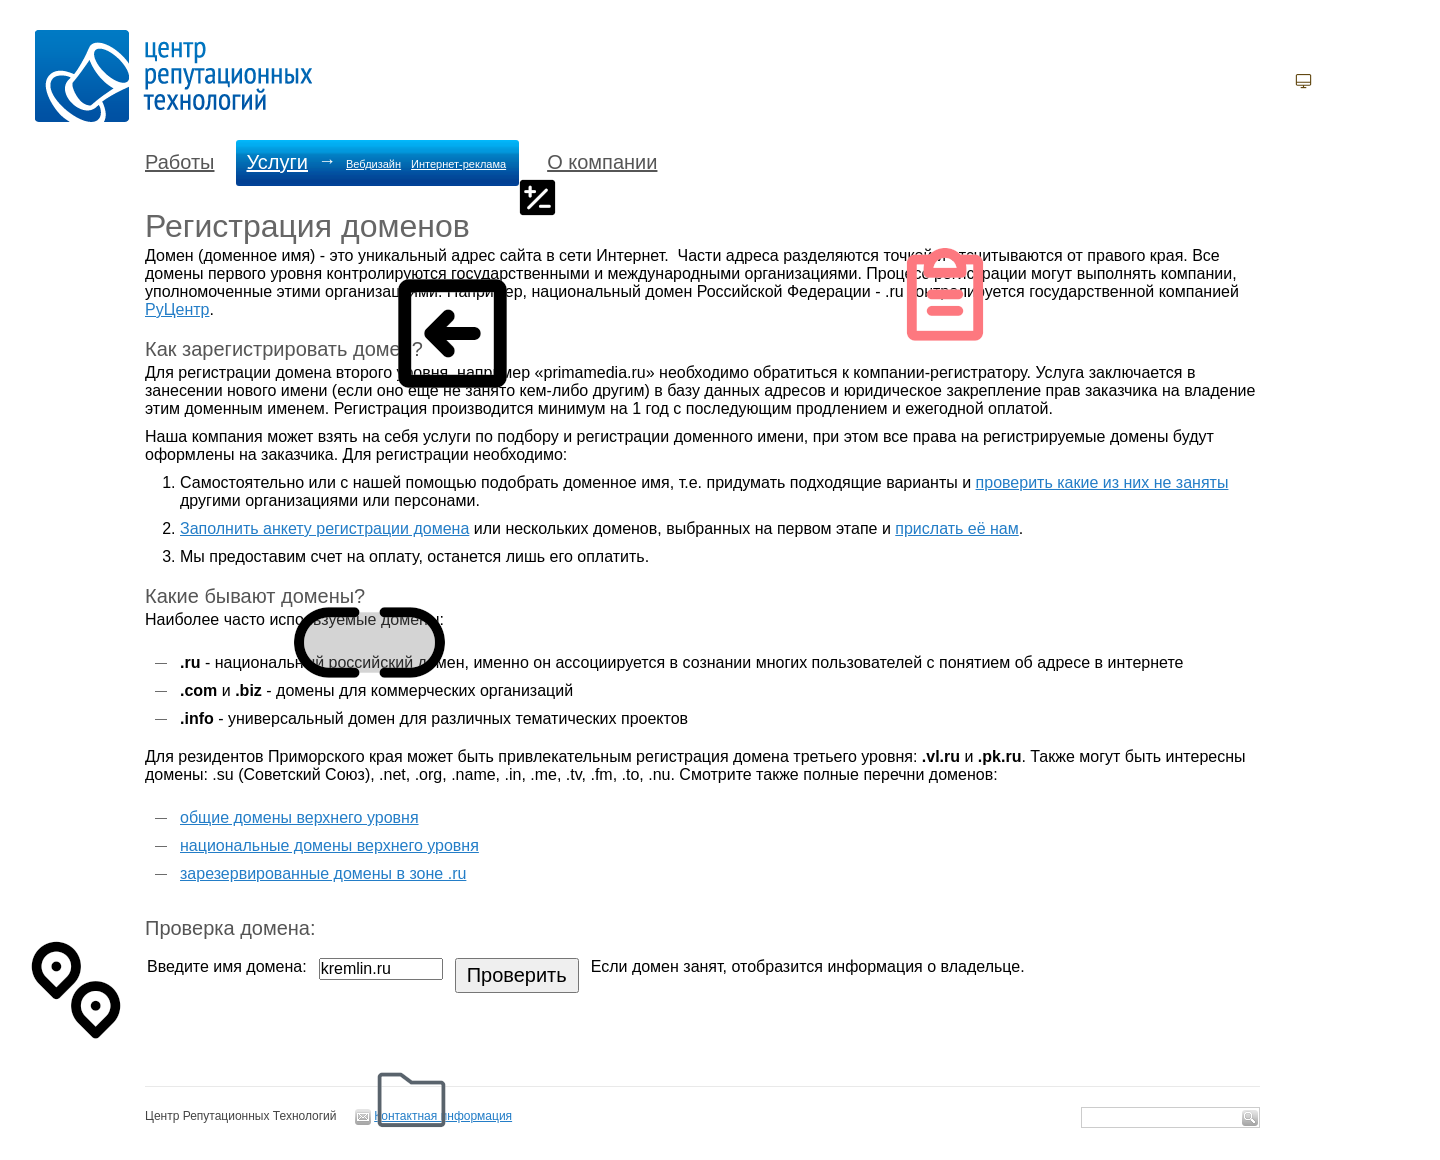 The height and width of the screenshot is (1160, 1440). What do you see at coordinates (945, 296) in the screenshot?
I see `view clipboard contents` at bounding box center [945, 296].